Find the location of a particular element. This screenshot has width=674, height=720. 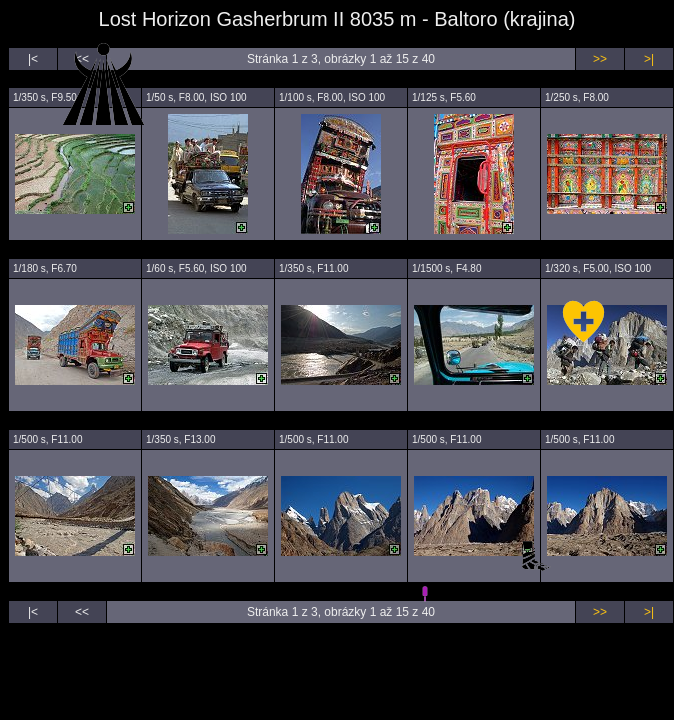

add to favorites is located at coordinates (583, 321).